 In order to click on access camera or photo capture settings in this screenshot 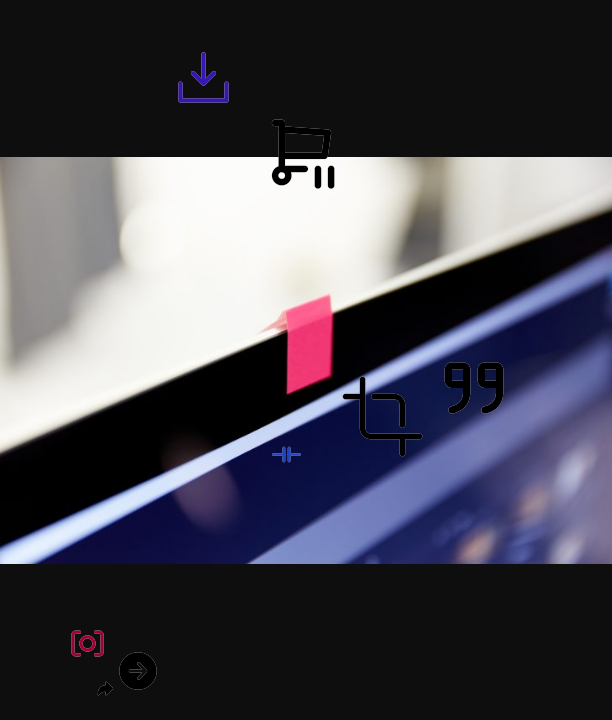, I will do `click(87, 643)`.